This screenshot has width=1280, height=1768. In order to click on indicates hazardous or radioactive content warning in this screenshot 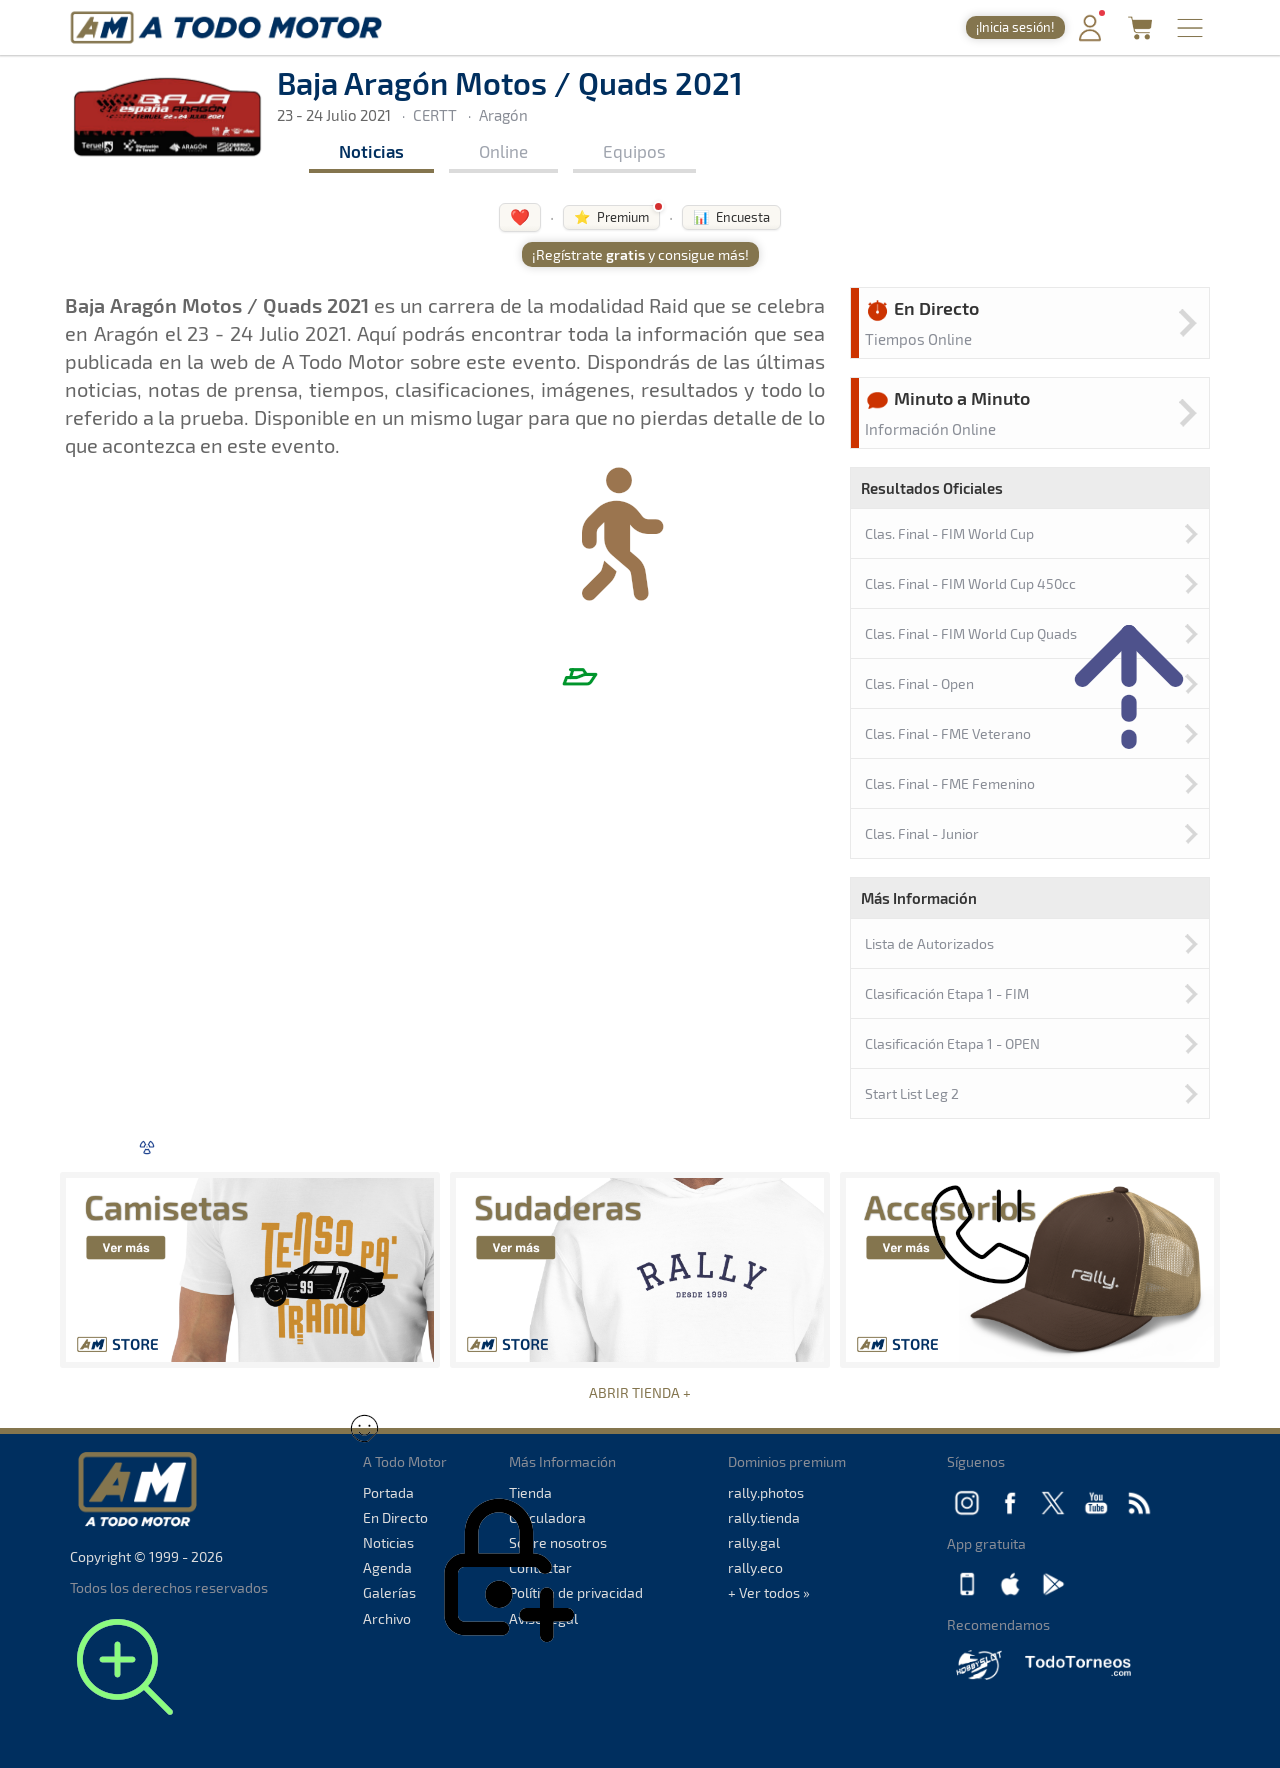, I will do `click(147, 1147)`.